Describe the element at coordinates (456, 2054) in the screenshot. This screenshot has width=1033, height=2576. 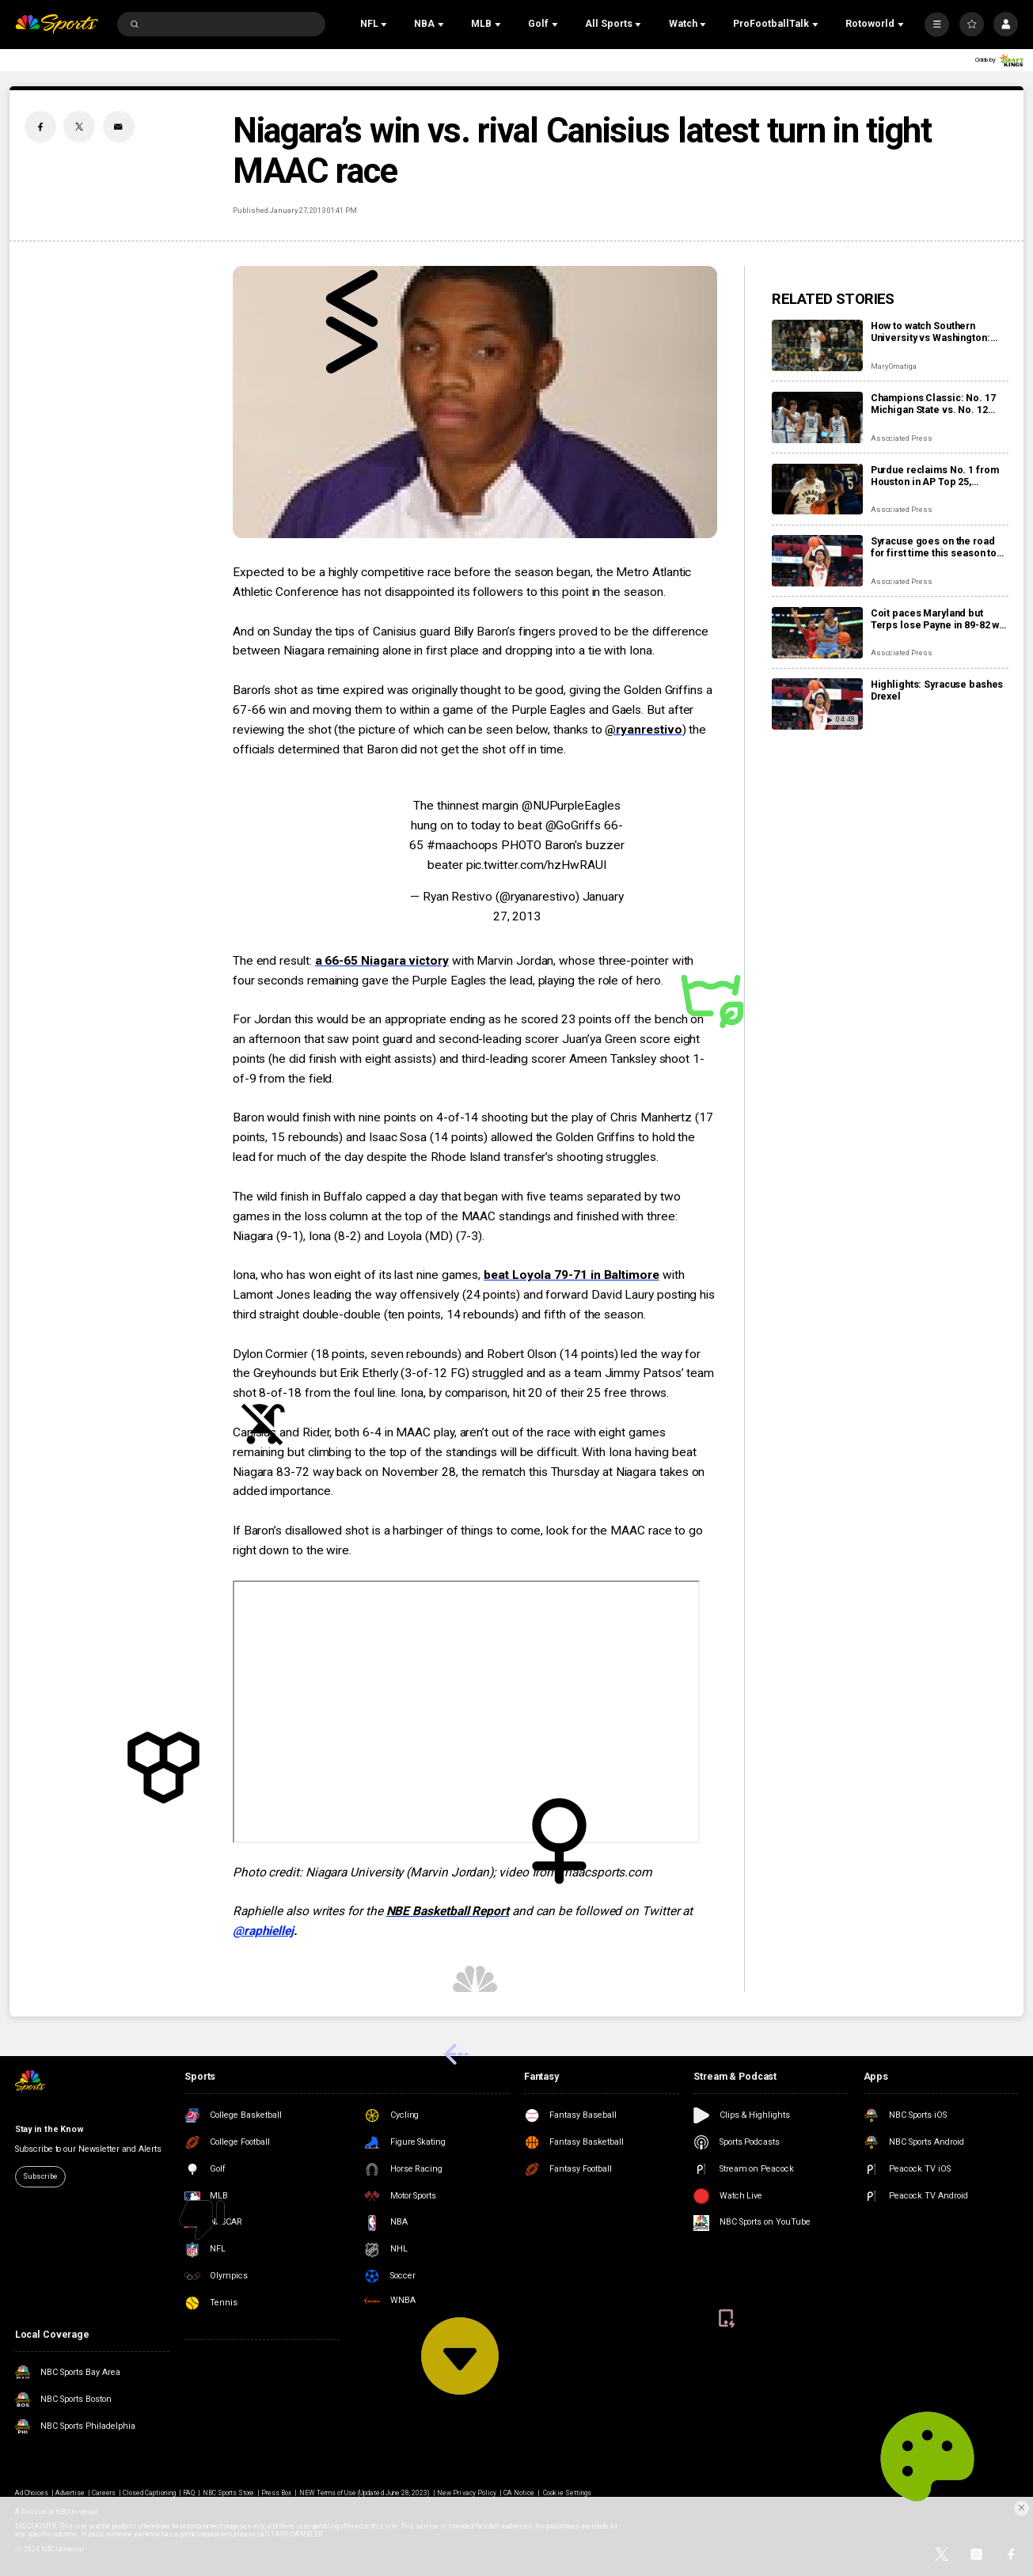
I see `go back with unsaved progress` at that location.